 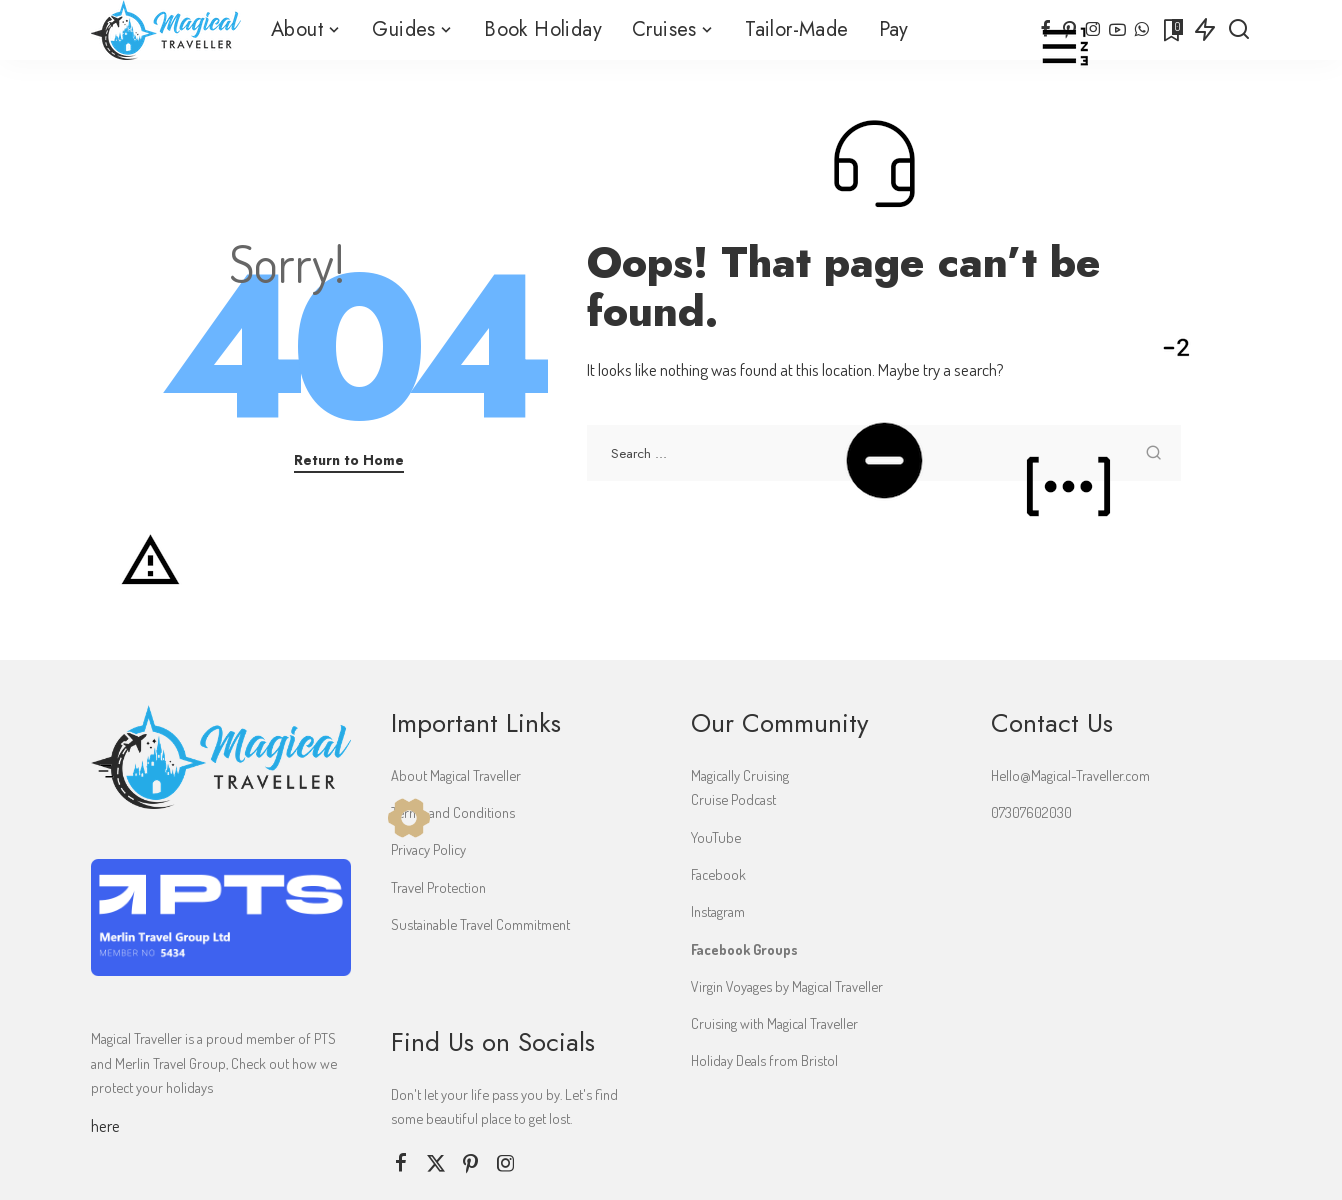 What do you see at coordinates (1177, 348) in the screenshot?
I see `decrease exposure by 2 stops` at bounding box center [1177, 348].